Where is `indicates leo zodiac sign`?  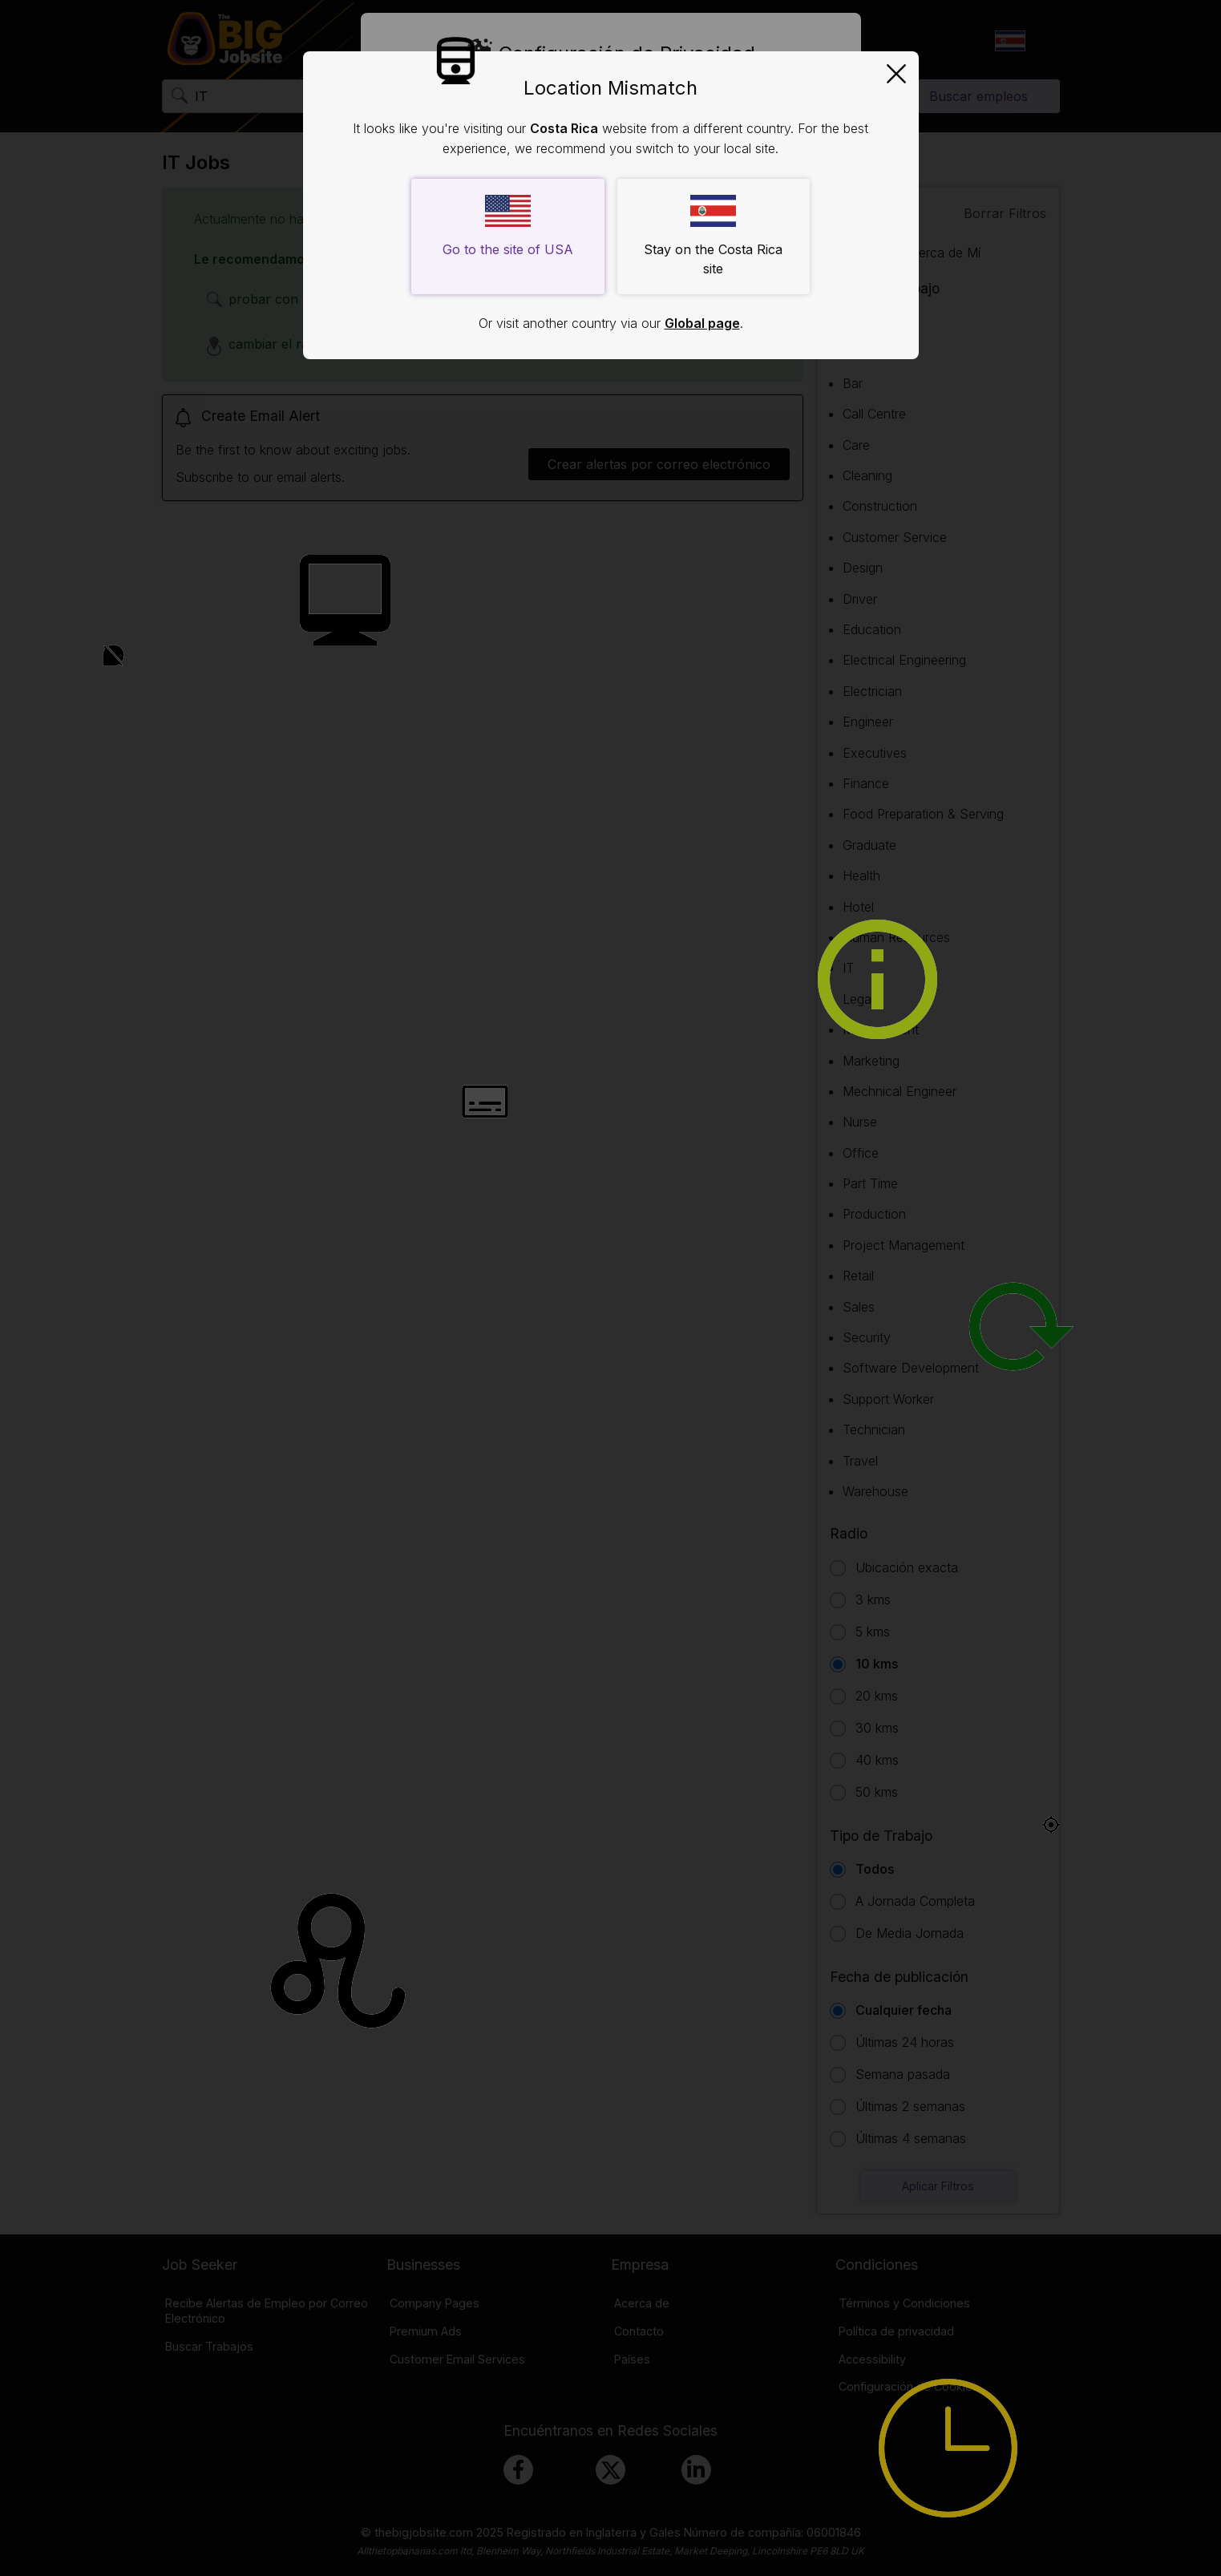 indicates leo zodiac sign is located at coordinates (338, 1960).